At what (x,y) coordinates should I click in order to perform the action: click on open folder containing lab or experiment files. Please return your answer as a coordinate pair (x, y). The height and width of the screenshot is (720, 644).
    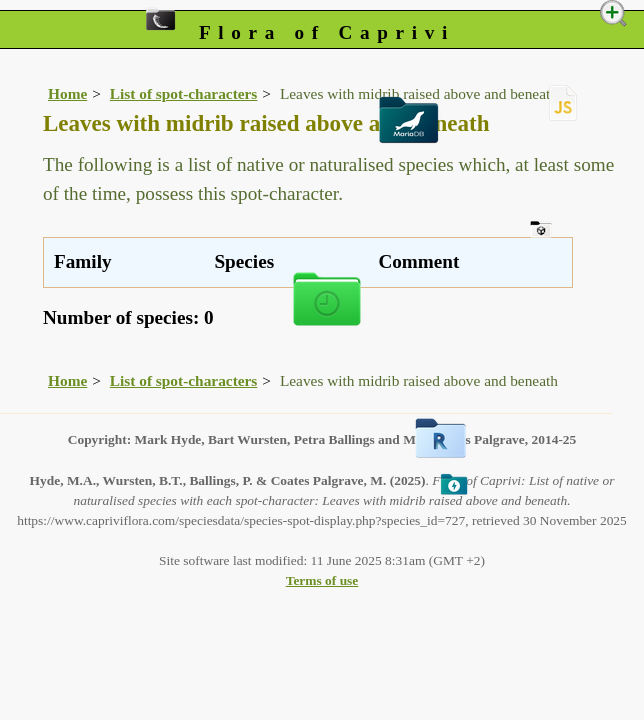
    Looking at the image, I should click on (160, 19).